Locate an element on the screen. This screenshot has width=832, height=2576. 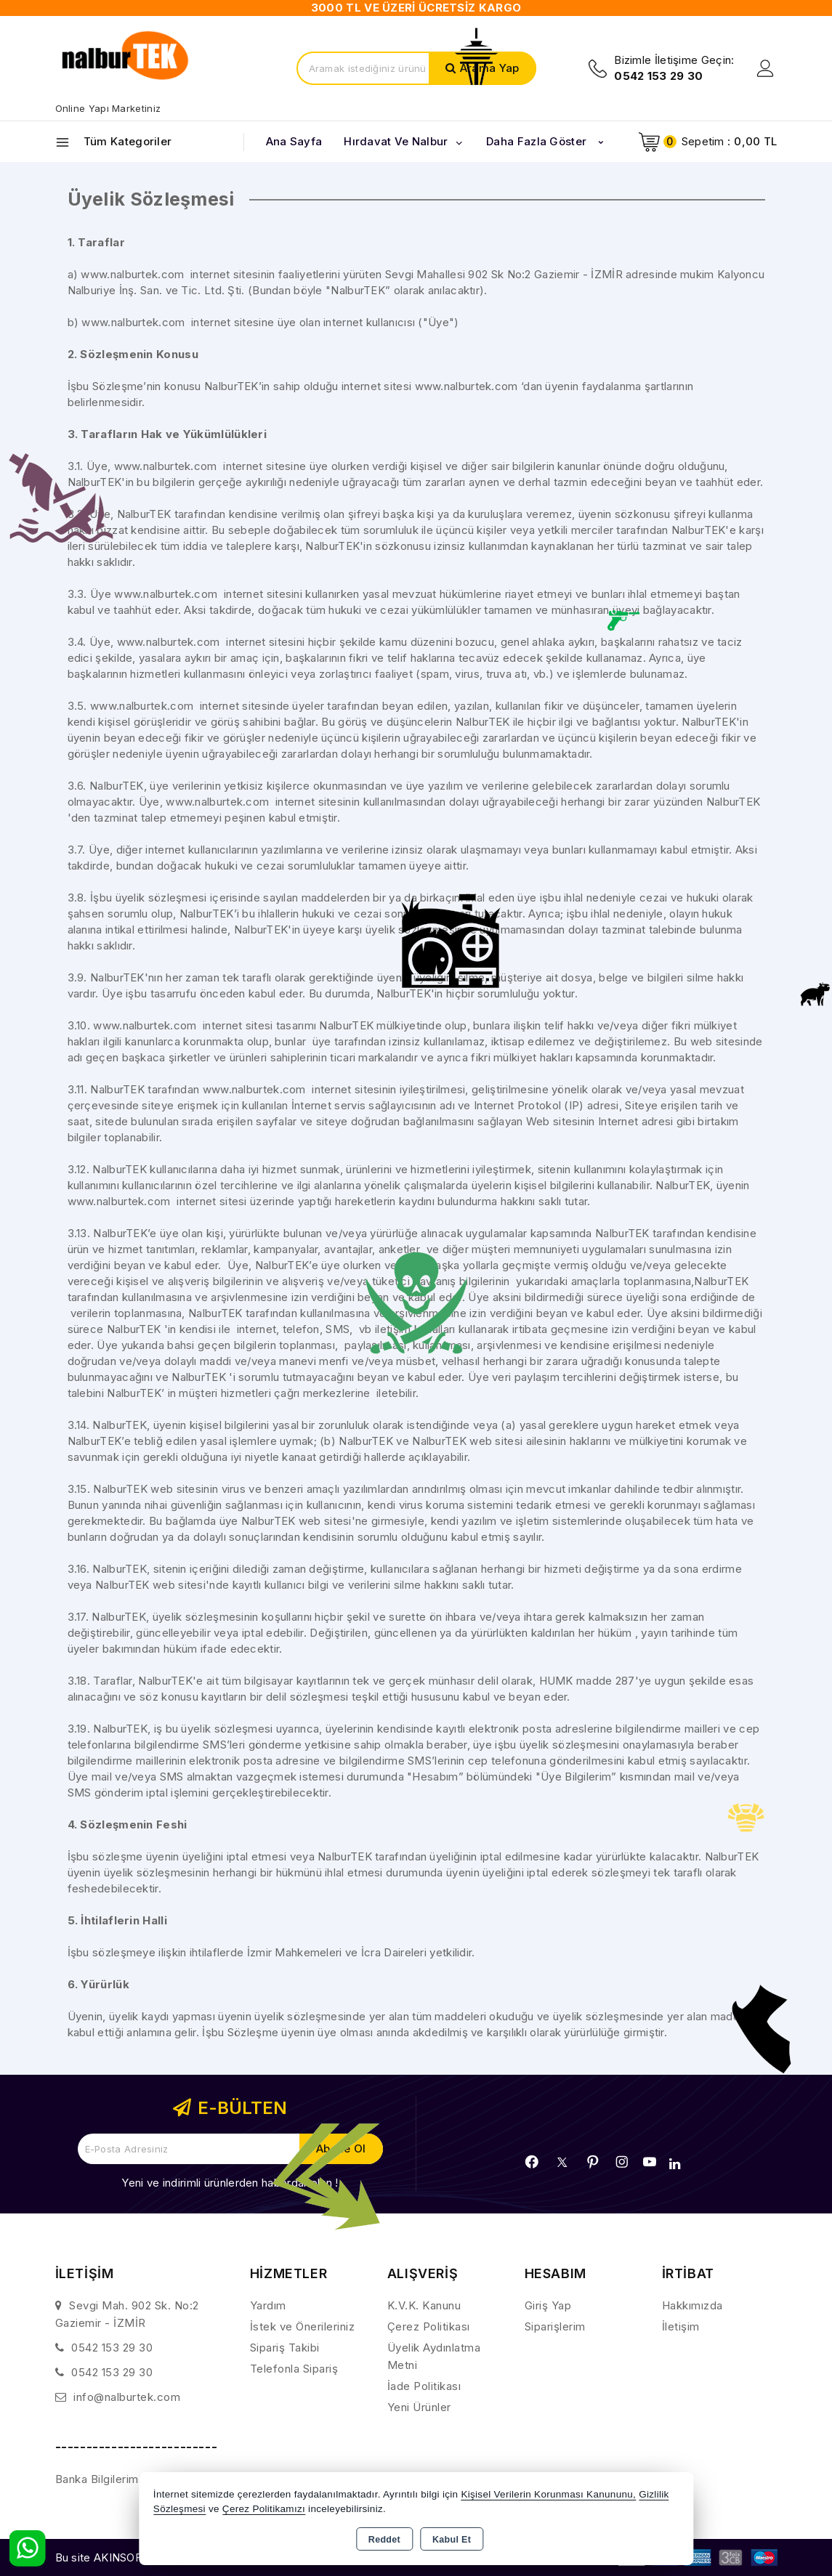
select a hobbit hole or underground dwelling in a fantasy game is located at coordinates (451, 939).